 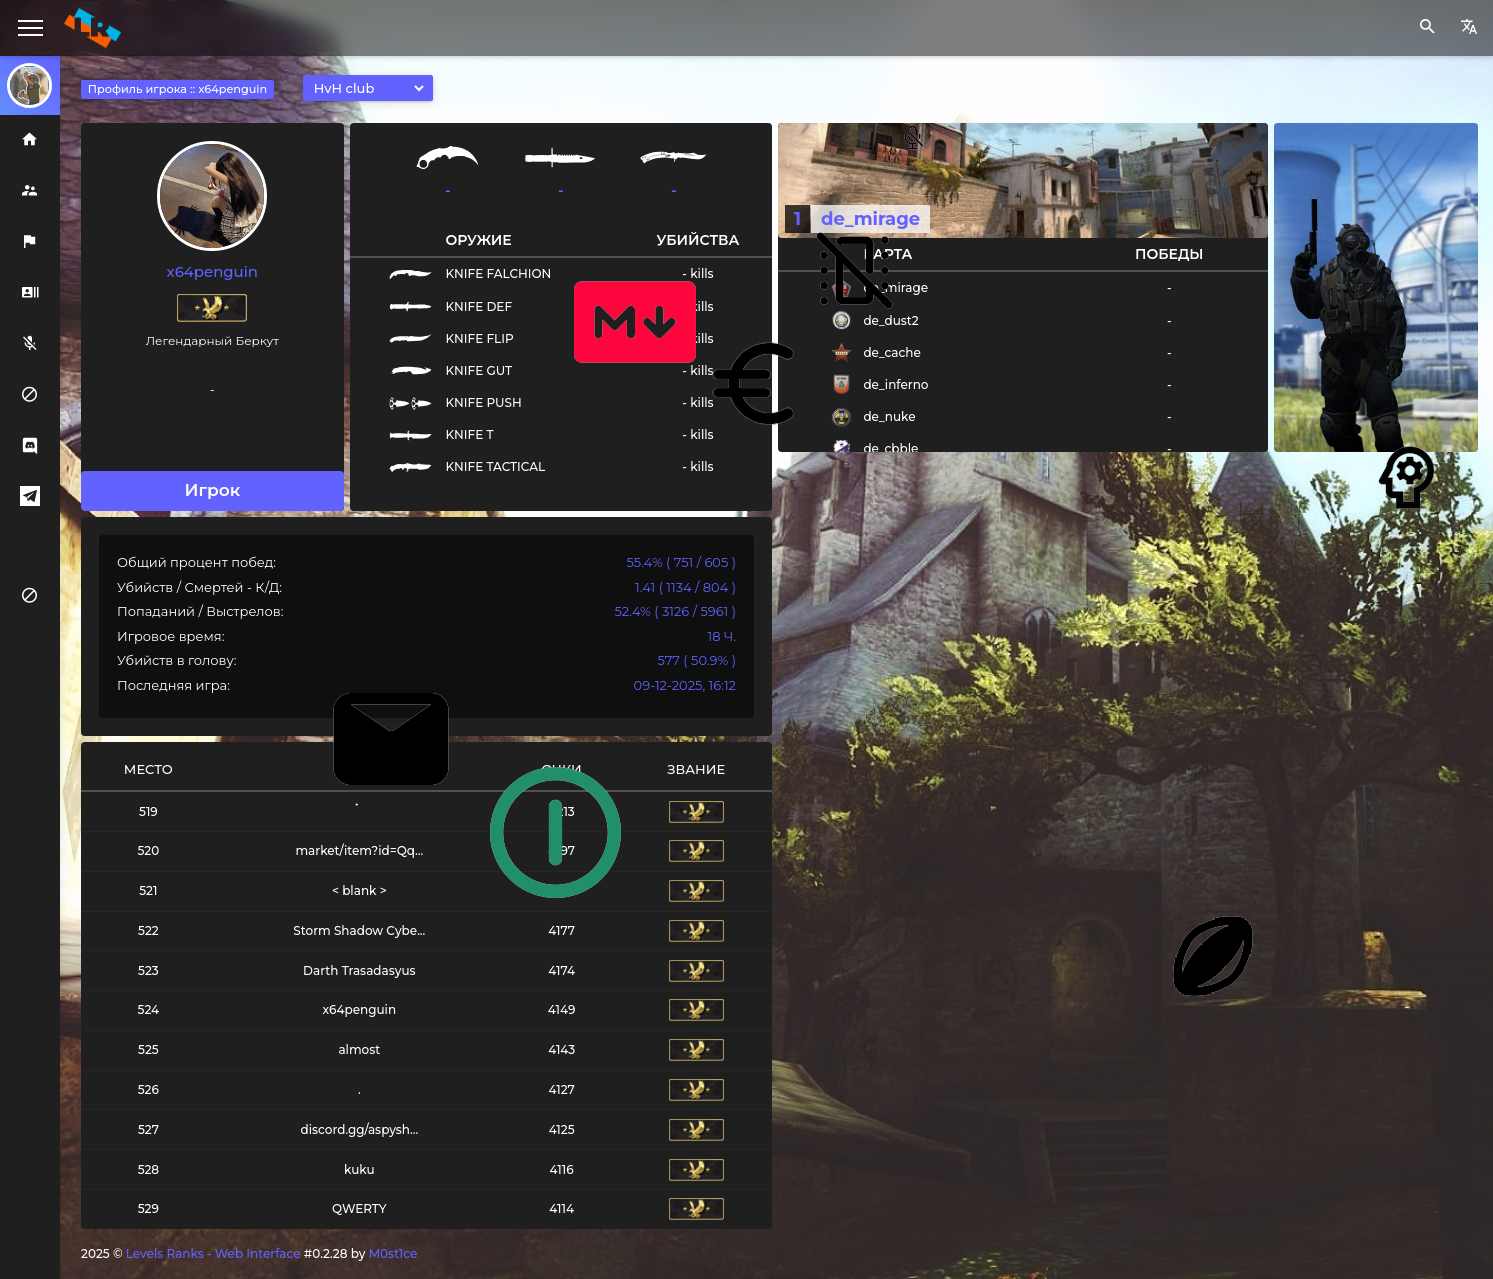 What do you see at coordinates (755, 383) in the screenshot?
I see `view price in euros` at bounding box center [755, 383].